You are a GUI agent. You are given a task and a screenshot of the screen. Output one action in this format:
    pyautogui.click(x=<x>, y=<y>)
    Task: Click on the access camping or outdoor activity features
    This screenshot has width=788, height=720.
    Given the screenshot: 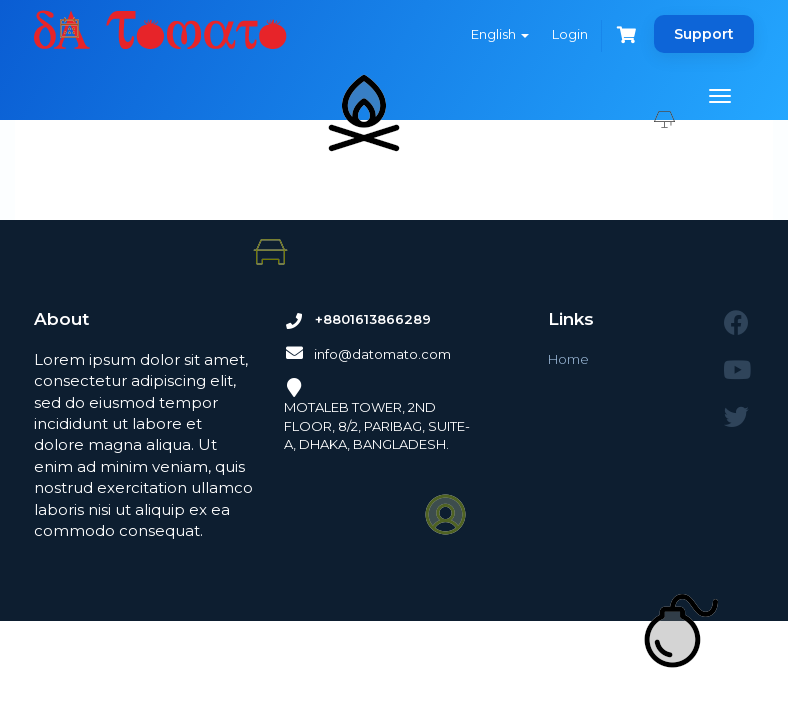 What is the action you would take?
    pyautogui.click(x=364, y=113)
    